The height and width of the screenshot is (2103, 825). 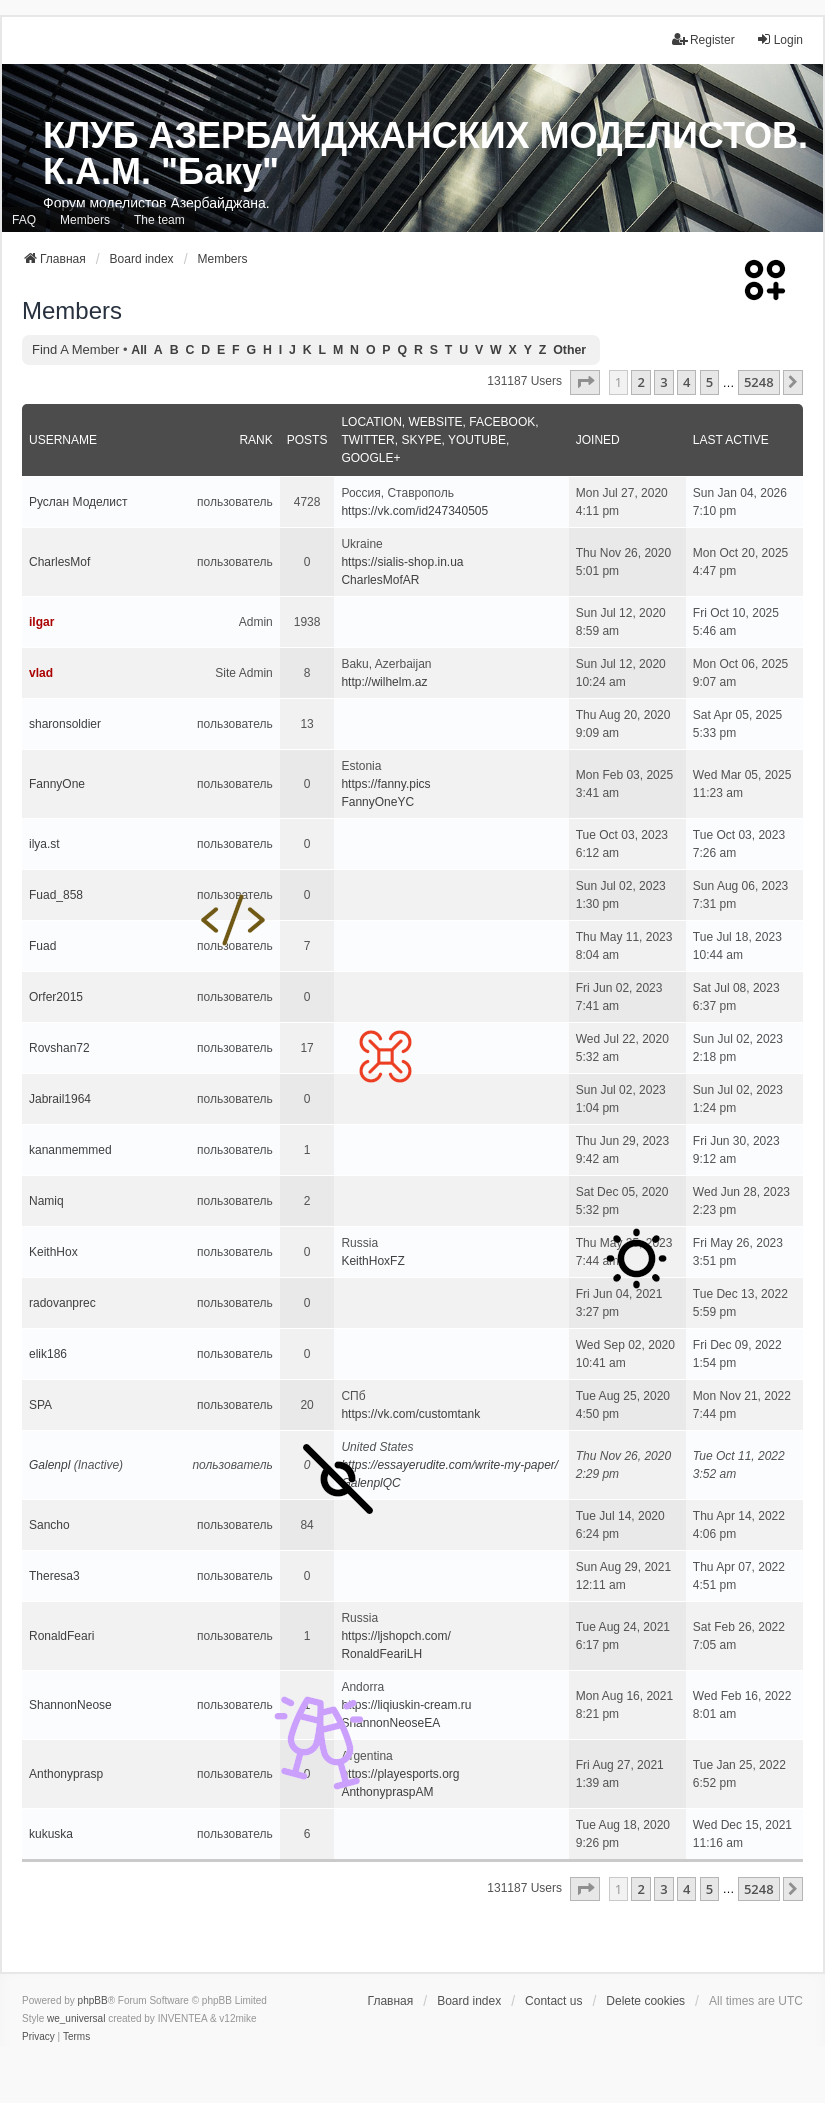 I want to click on disable location point or marker, so click(x=338, y=1479).